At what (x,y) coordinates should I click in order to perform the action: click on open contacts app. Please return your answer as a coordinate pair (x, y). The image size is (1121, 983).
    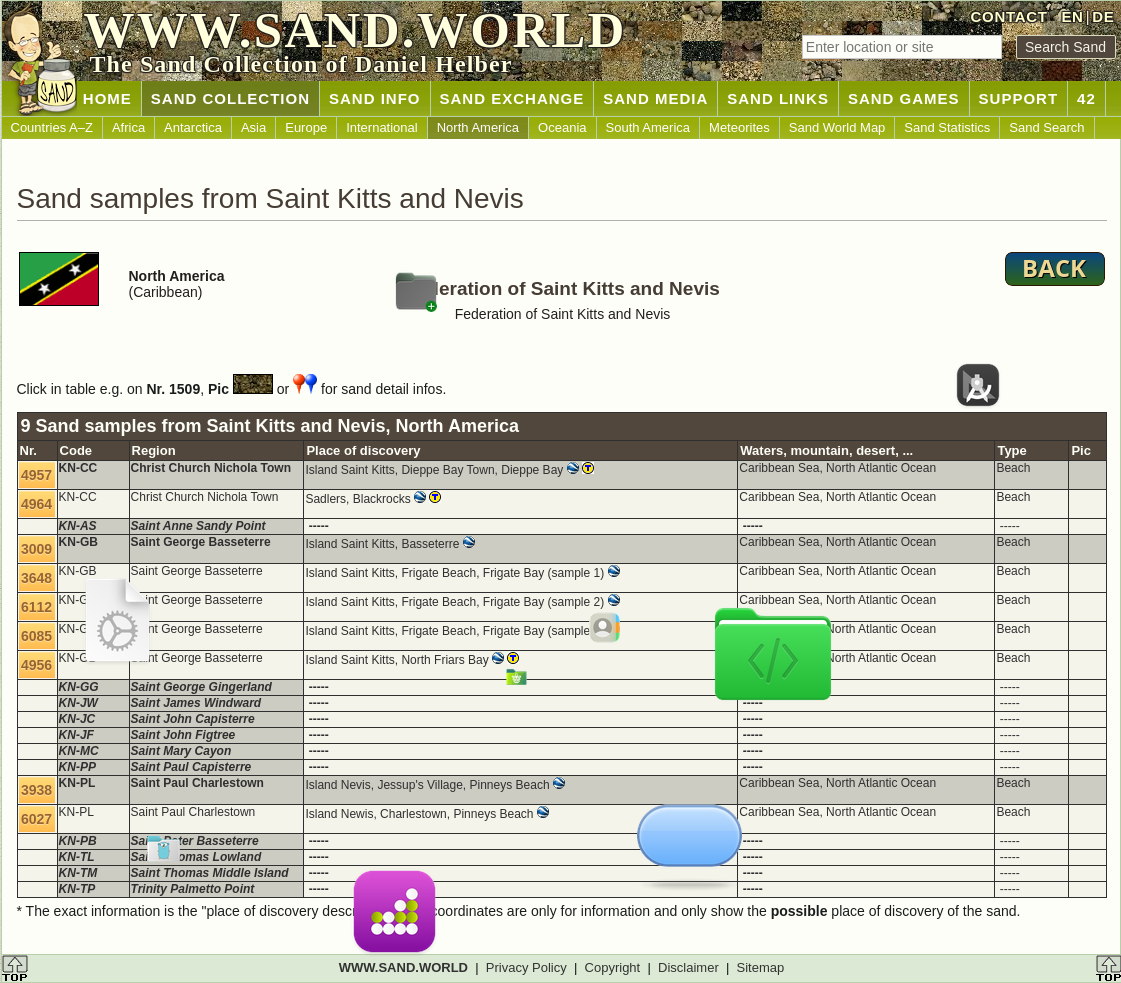
    Looking at the image, I should click on (604, 627).